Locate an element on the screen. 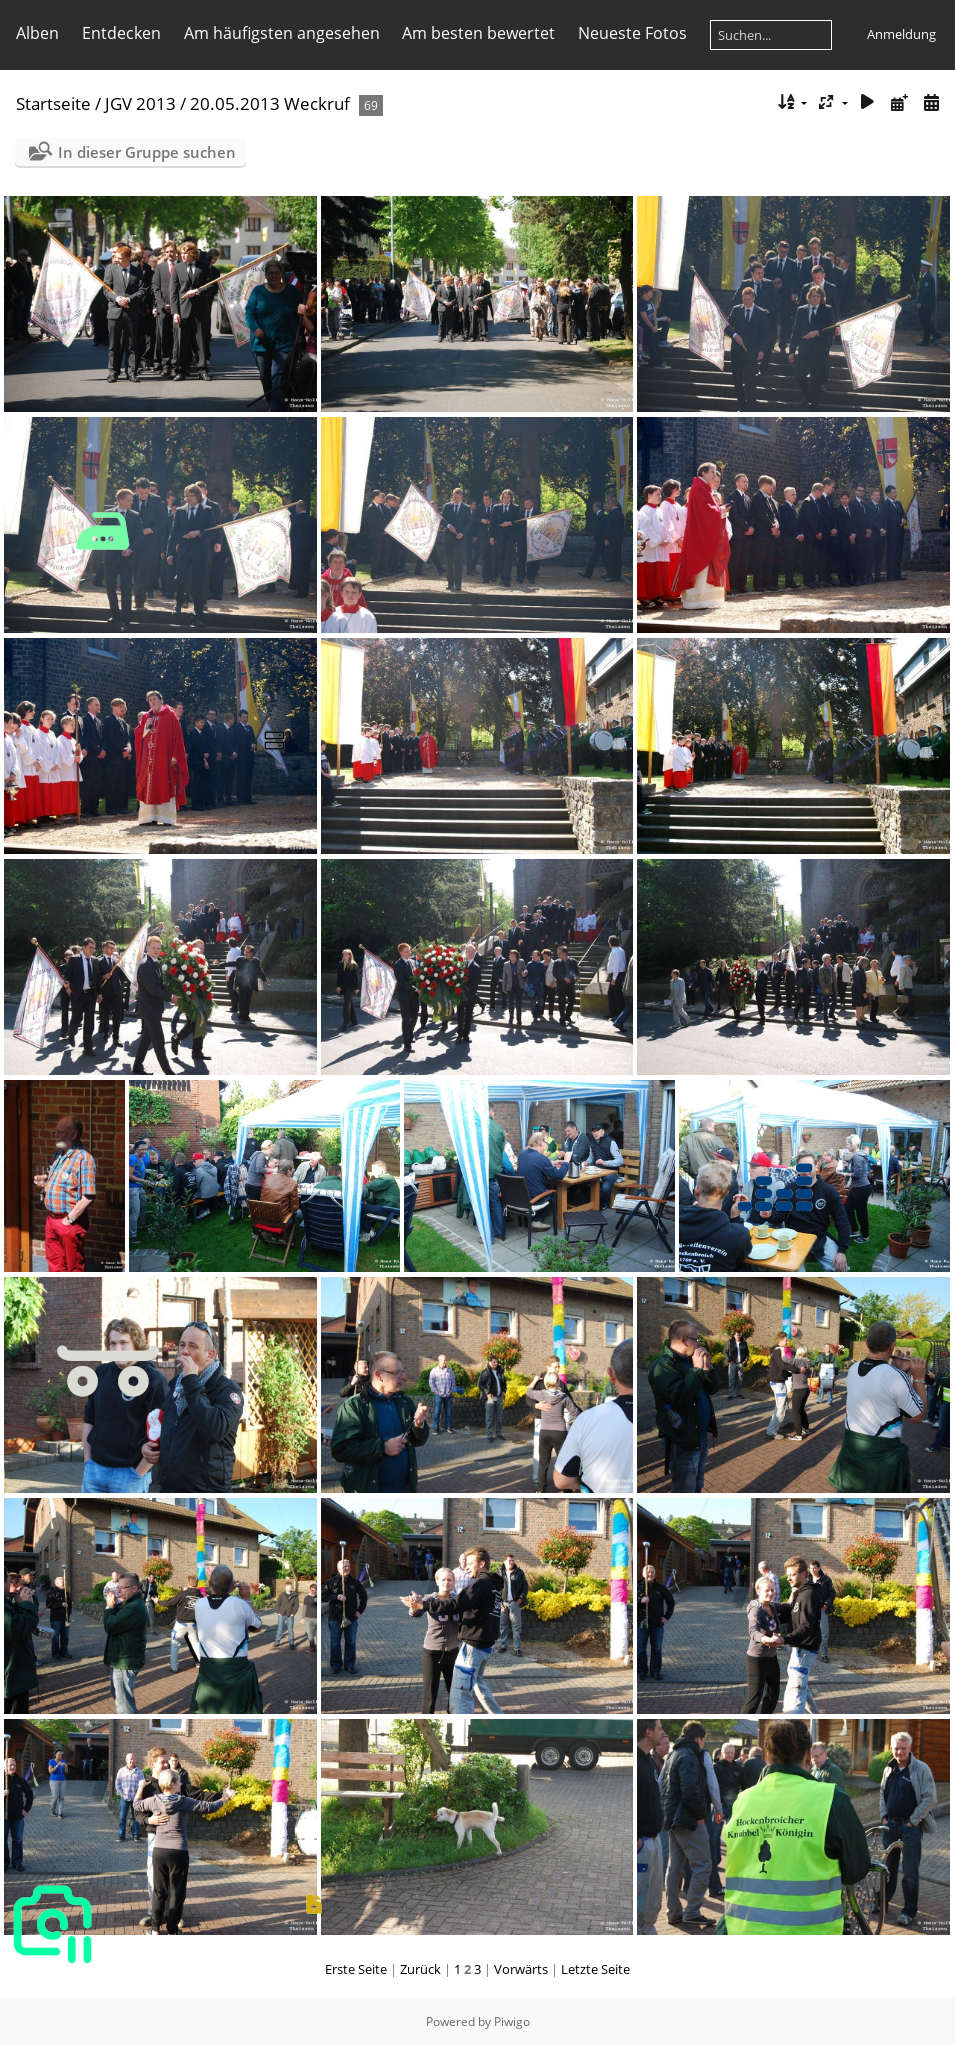 Image resolution: width=955 pixels, height=2045 pixels. browse skateboarding gear or products is located at coordinates (108, 1366).